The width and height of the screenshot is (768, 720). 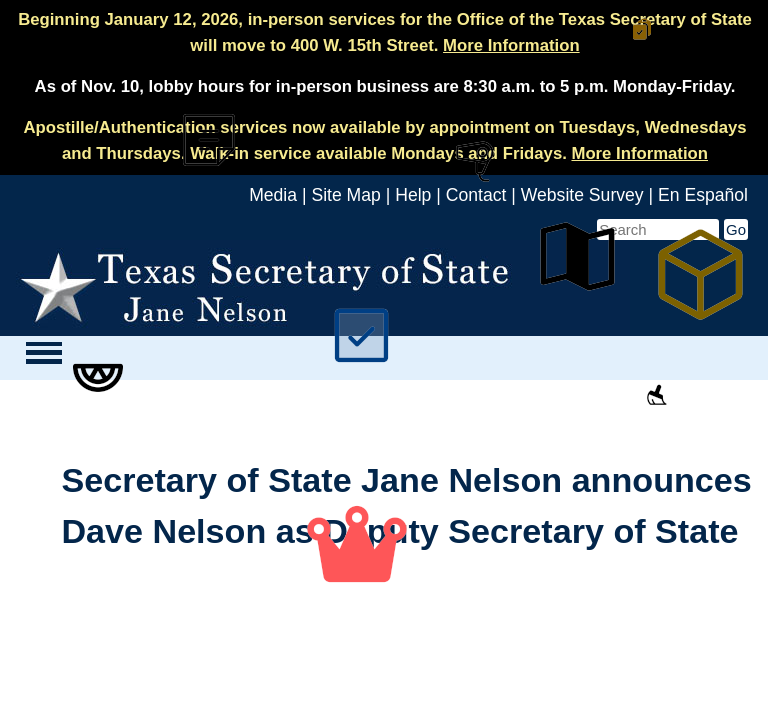 I want to click on clear or sweep away items, so click(x=656, y=395).